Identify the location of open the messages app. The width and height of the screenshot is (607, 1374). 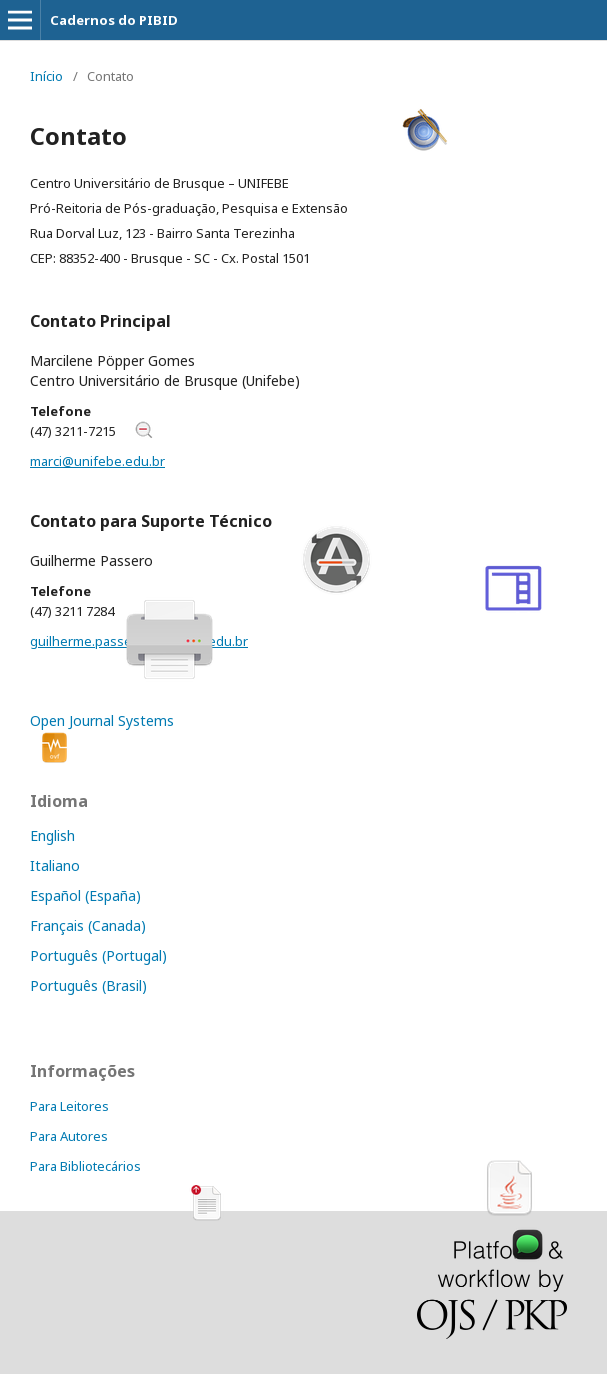
(527, 1244).